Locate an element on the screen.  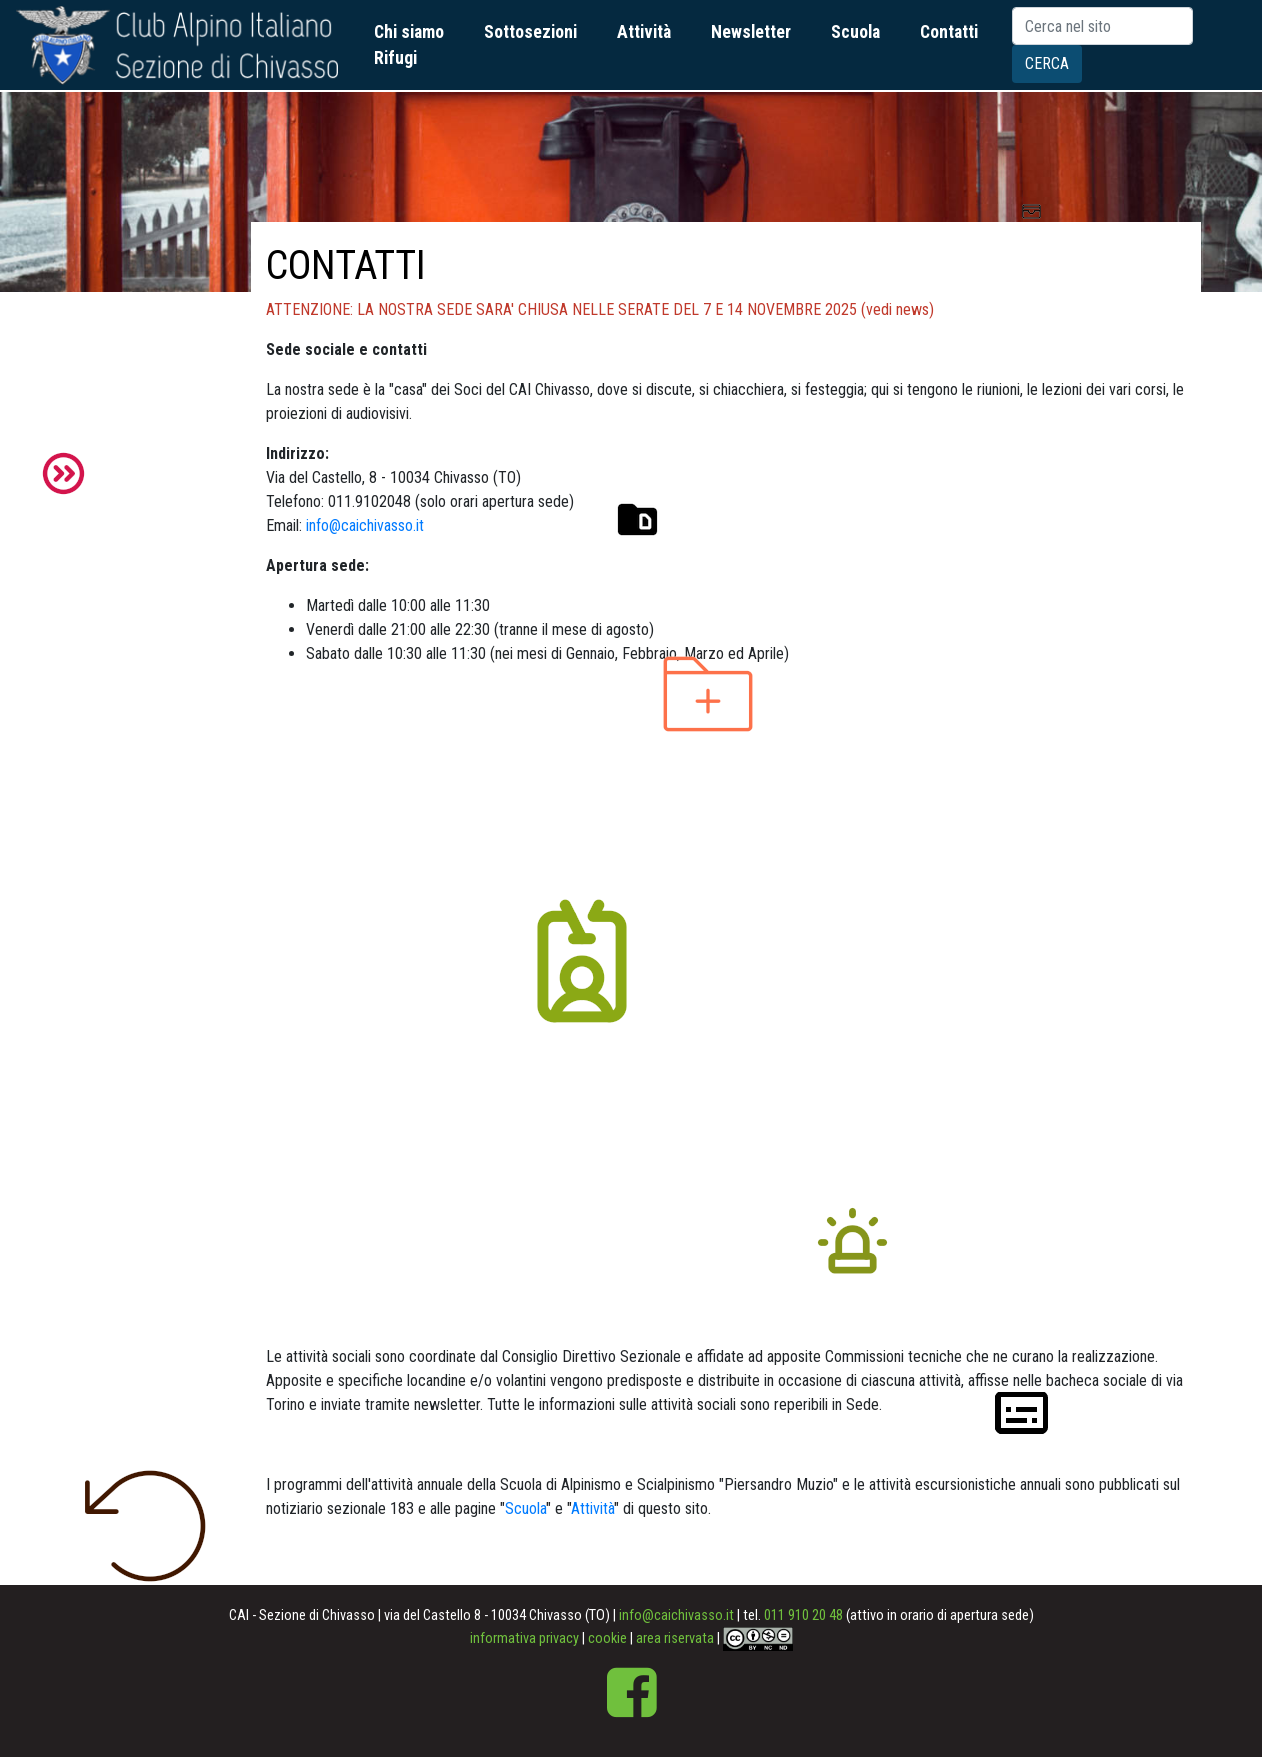
undo last action is located at coordinates (150, 1526).